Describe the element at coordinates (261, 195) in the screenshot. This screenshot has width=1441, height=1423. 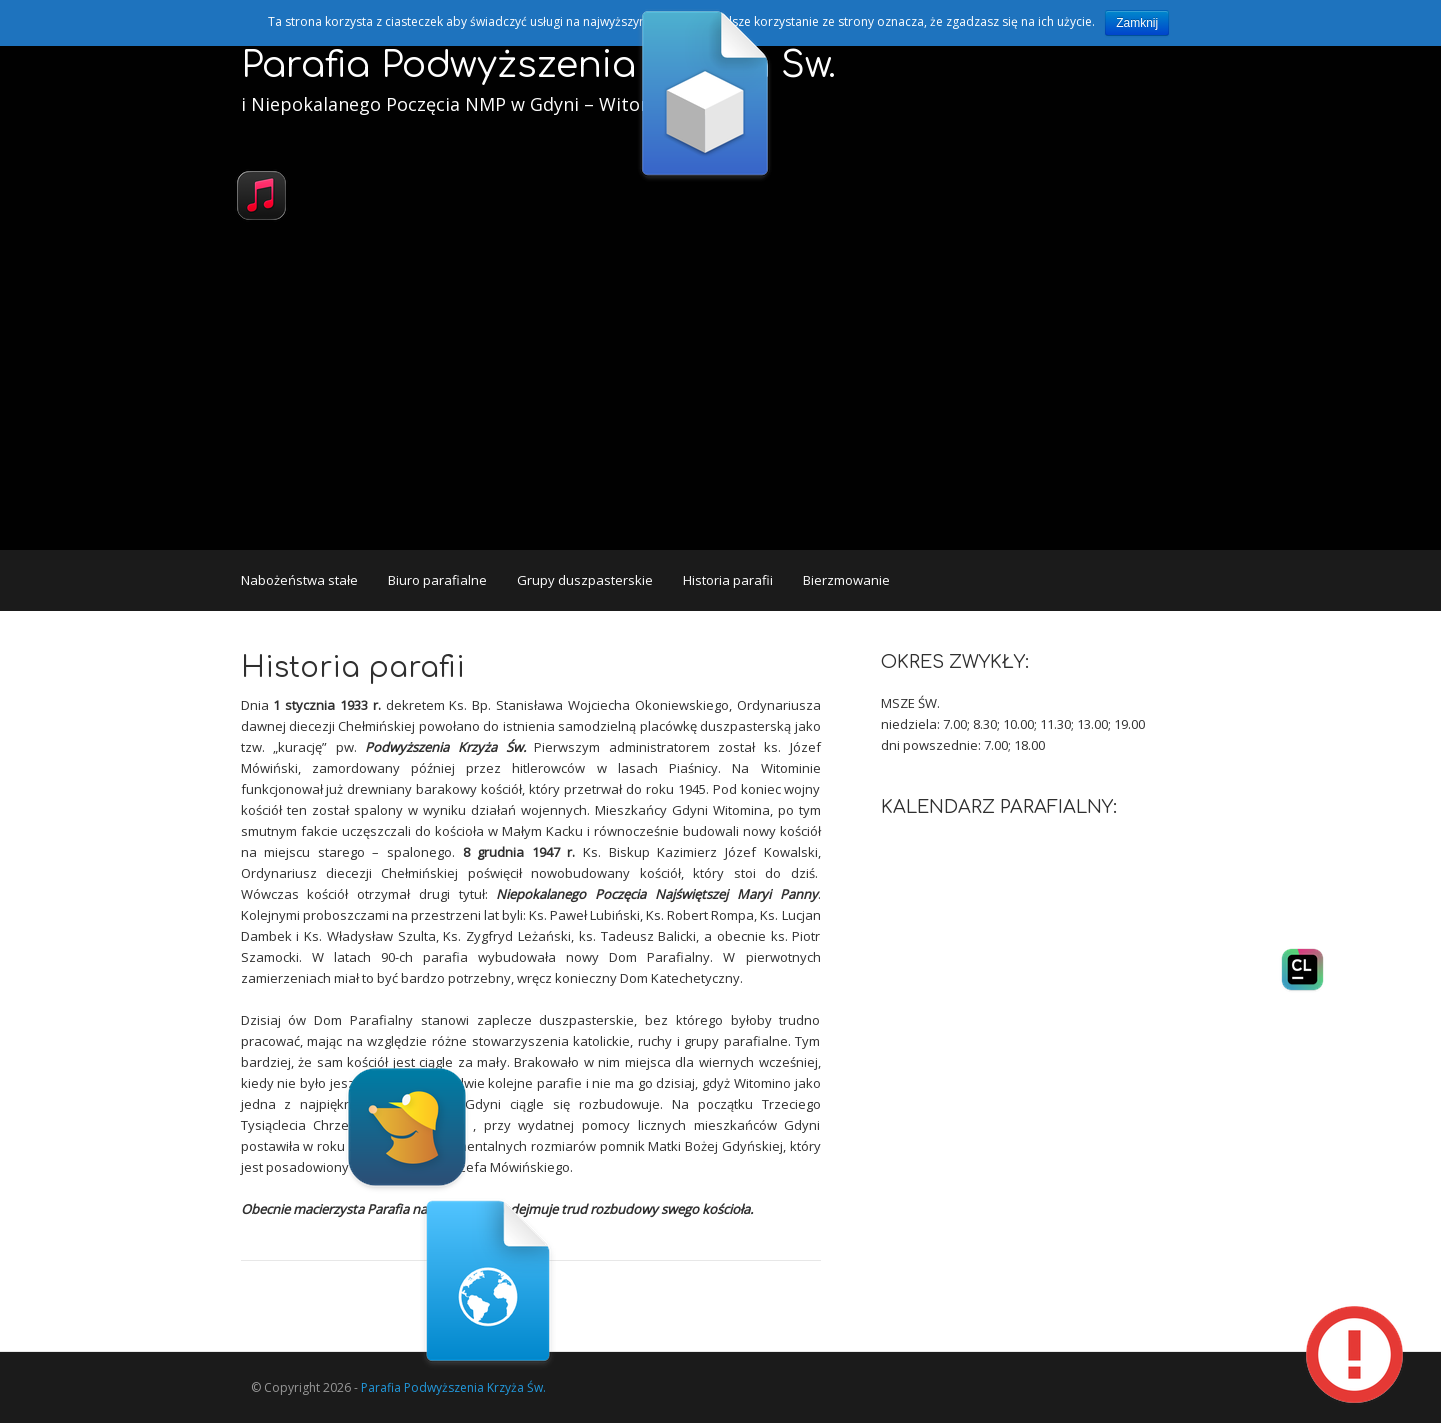
I see `open the Apple Music app` at that location.